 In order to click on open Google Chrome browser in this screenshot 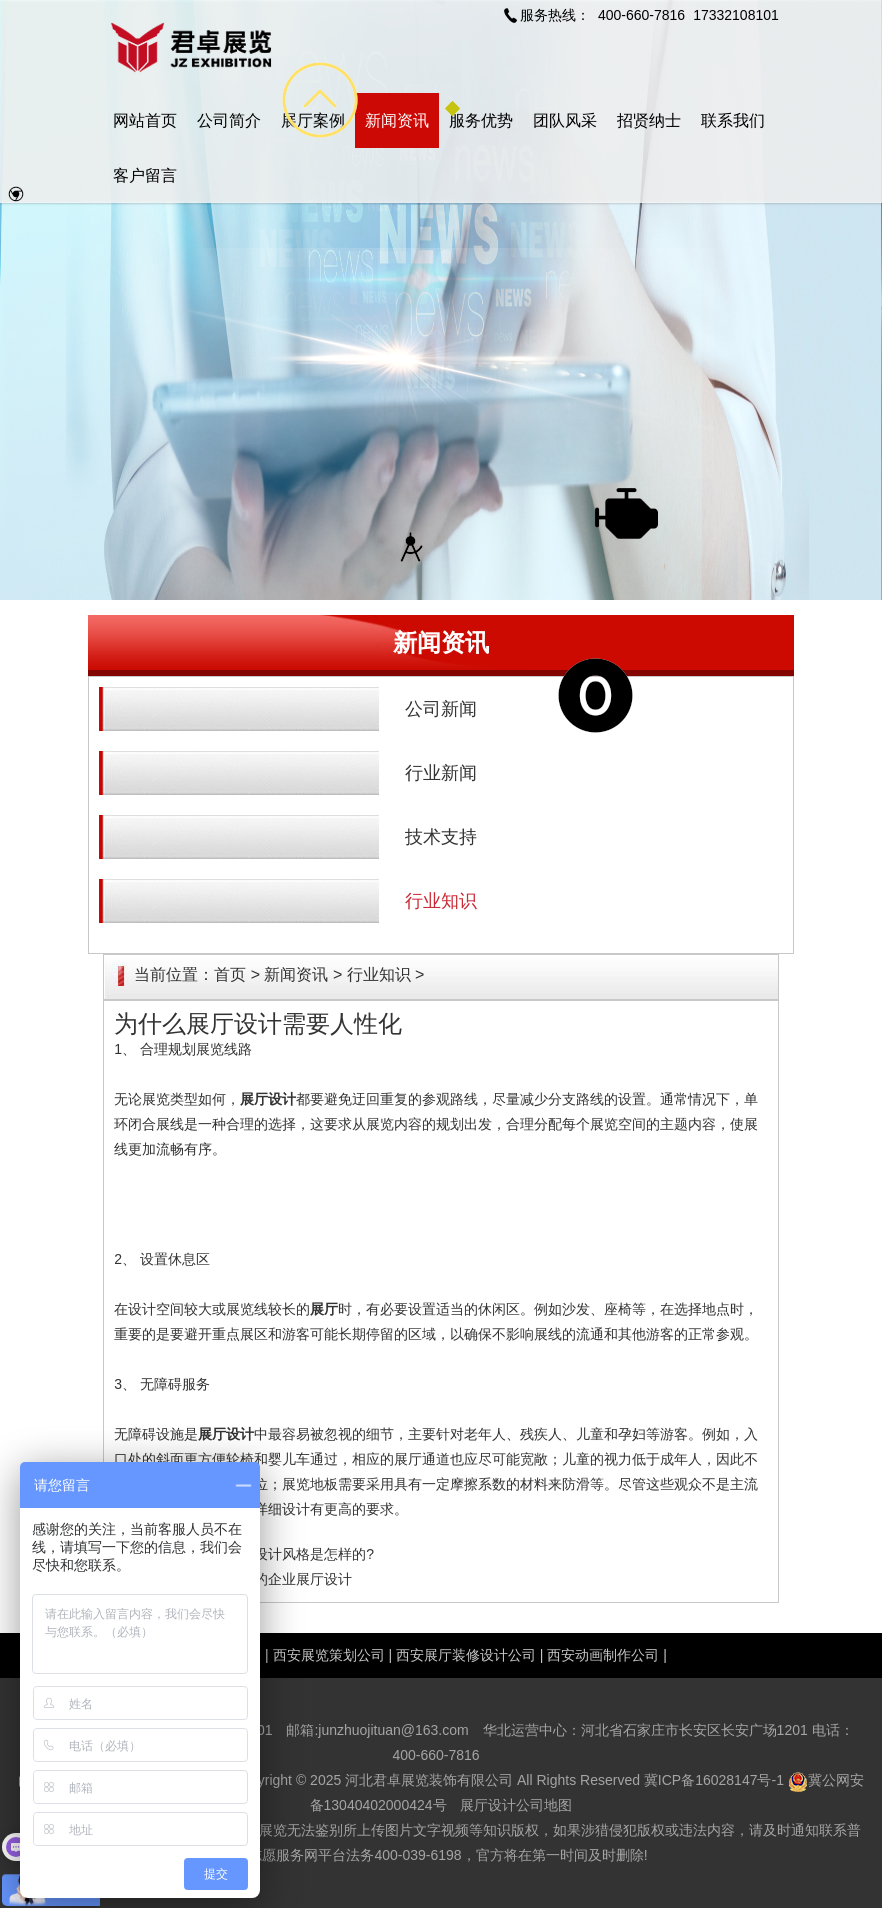, I will do `click(16, 194)`.